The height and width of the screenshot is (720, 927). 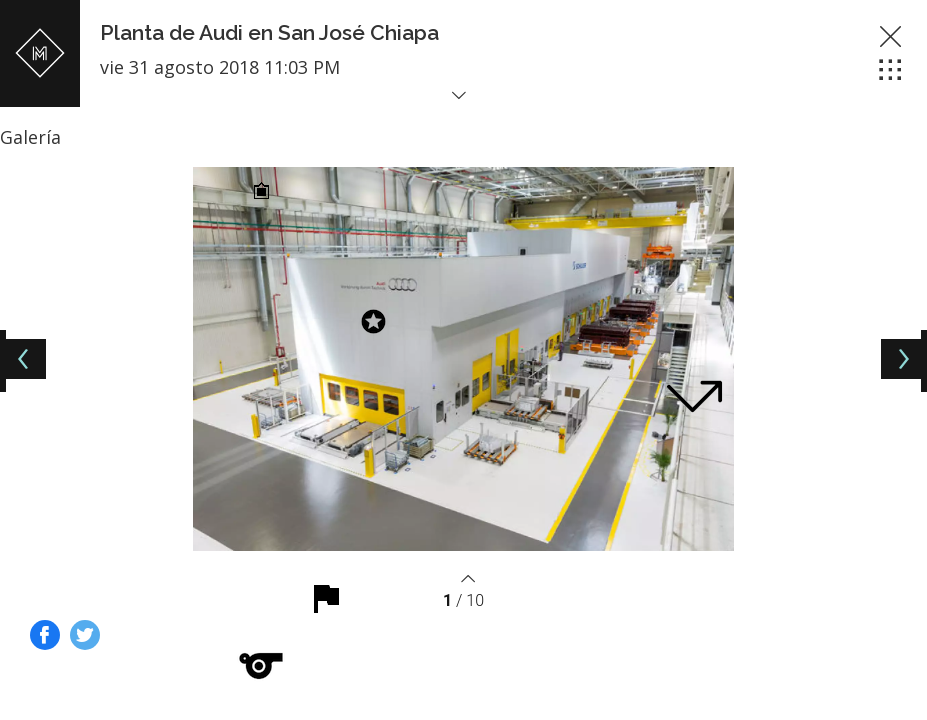 What do you see at coordinates (326, 598) in the screenshot?
I see `flag or report content` at bounding box center [326, 598].